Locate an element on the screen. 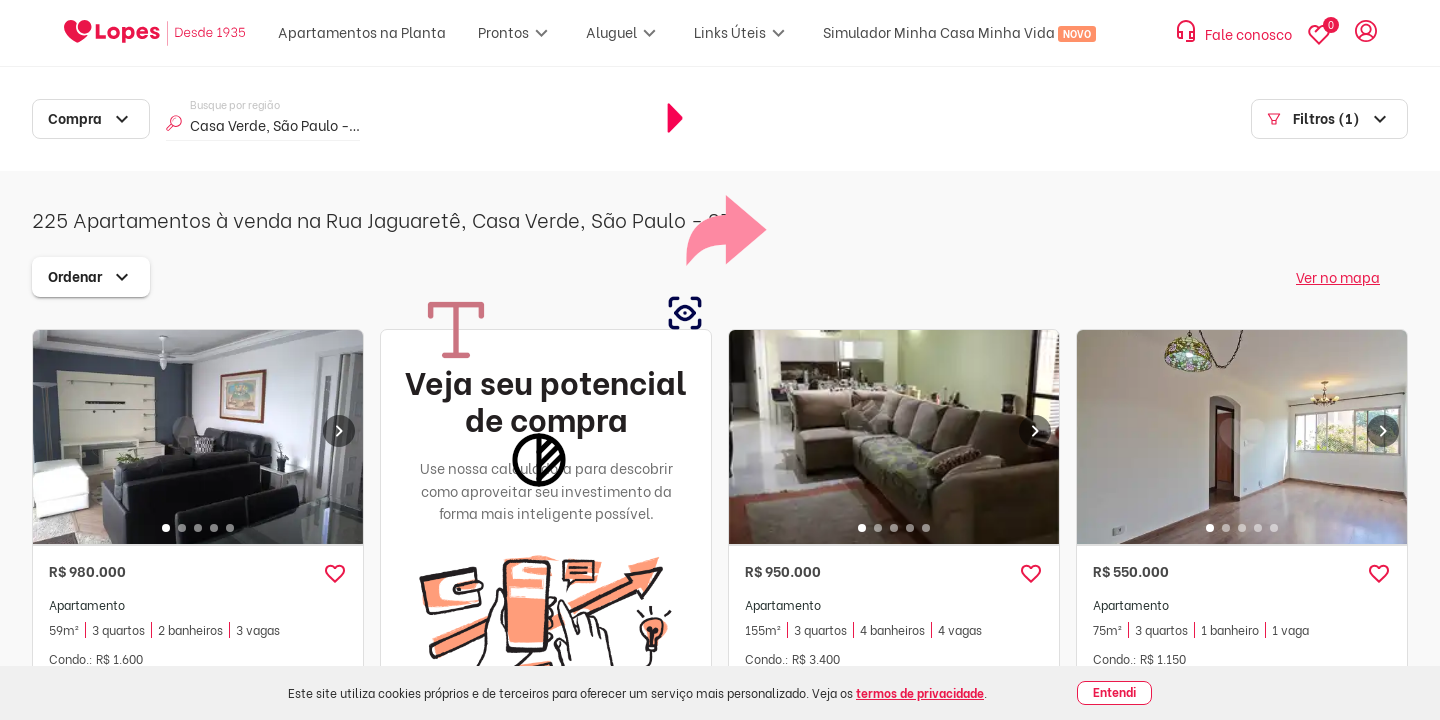 This screenshot has height=720, width=1440. format text or access text styling options is located at coordinates (456, 330).